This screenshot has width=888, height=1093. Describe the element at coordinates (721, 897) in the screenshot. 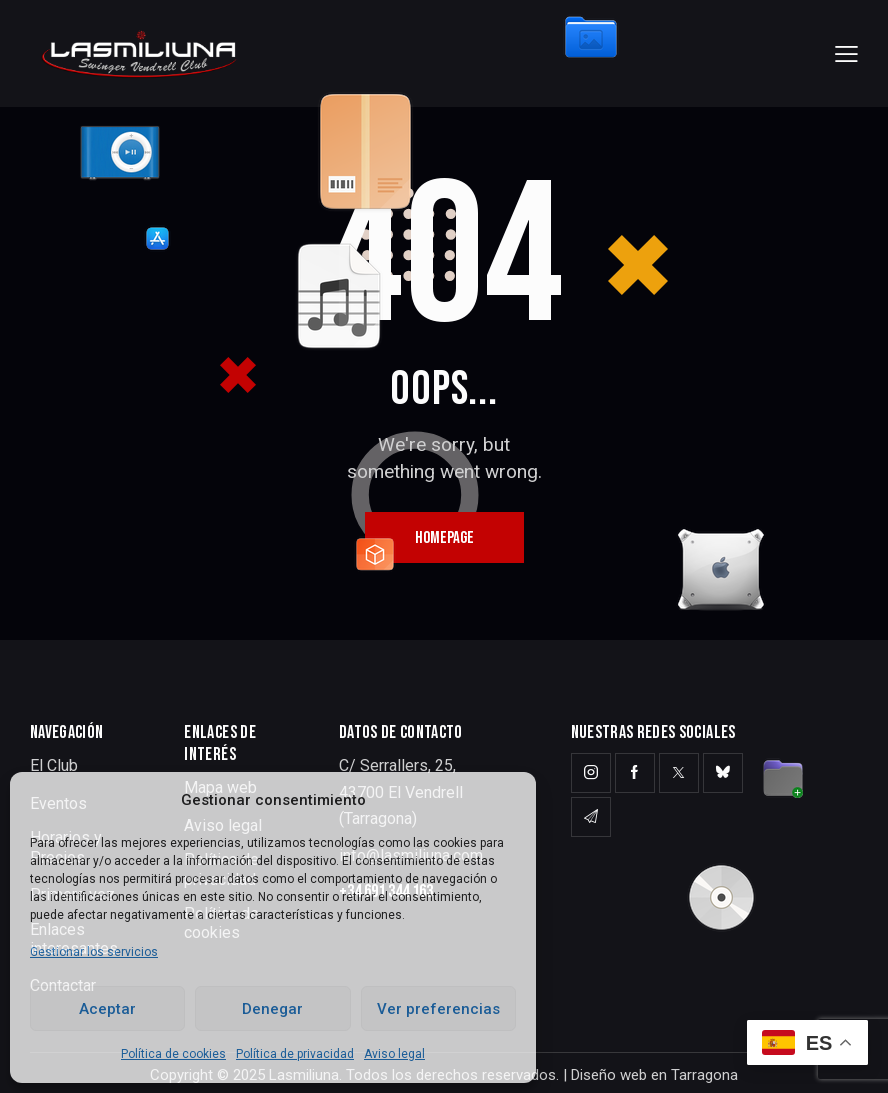

I see `audio CD or optical media device` at that location.